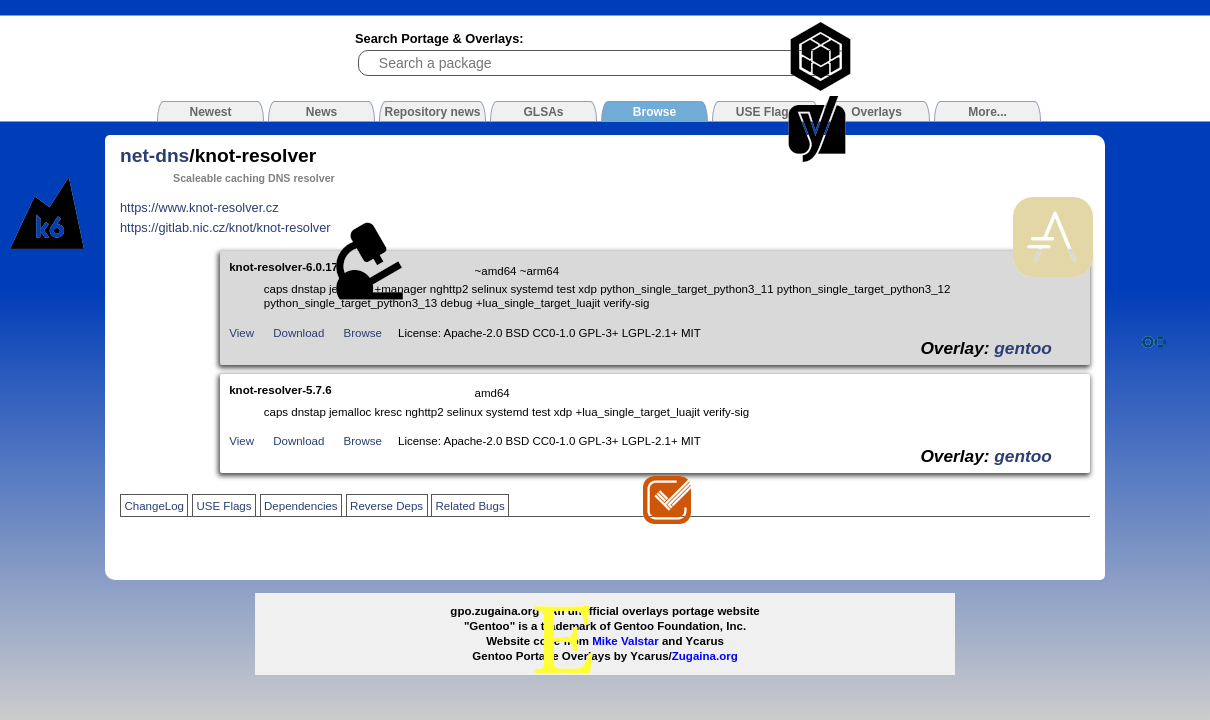  Describe the element at coordinates (667, 500) in the screenshot. I see `open the trakt app` at that location.